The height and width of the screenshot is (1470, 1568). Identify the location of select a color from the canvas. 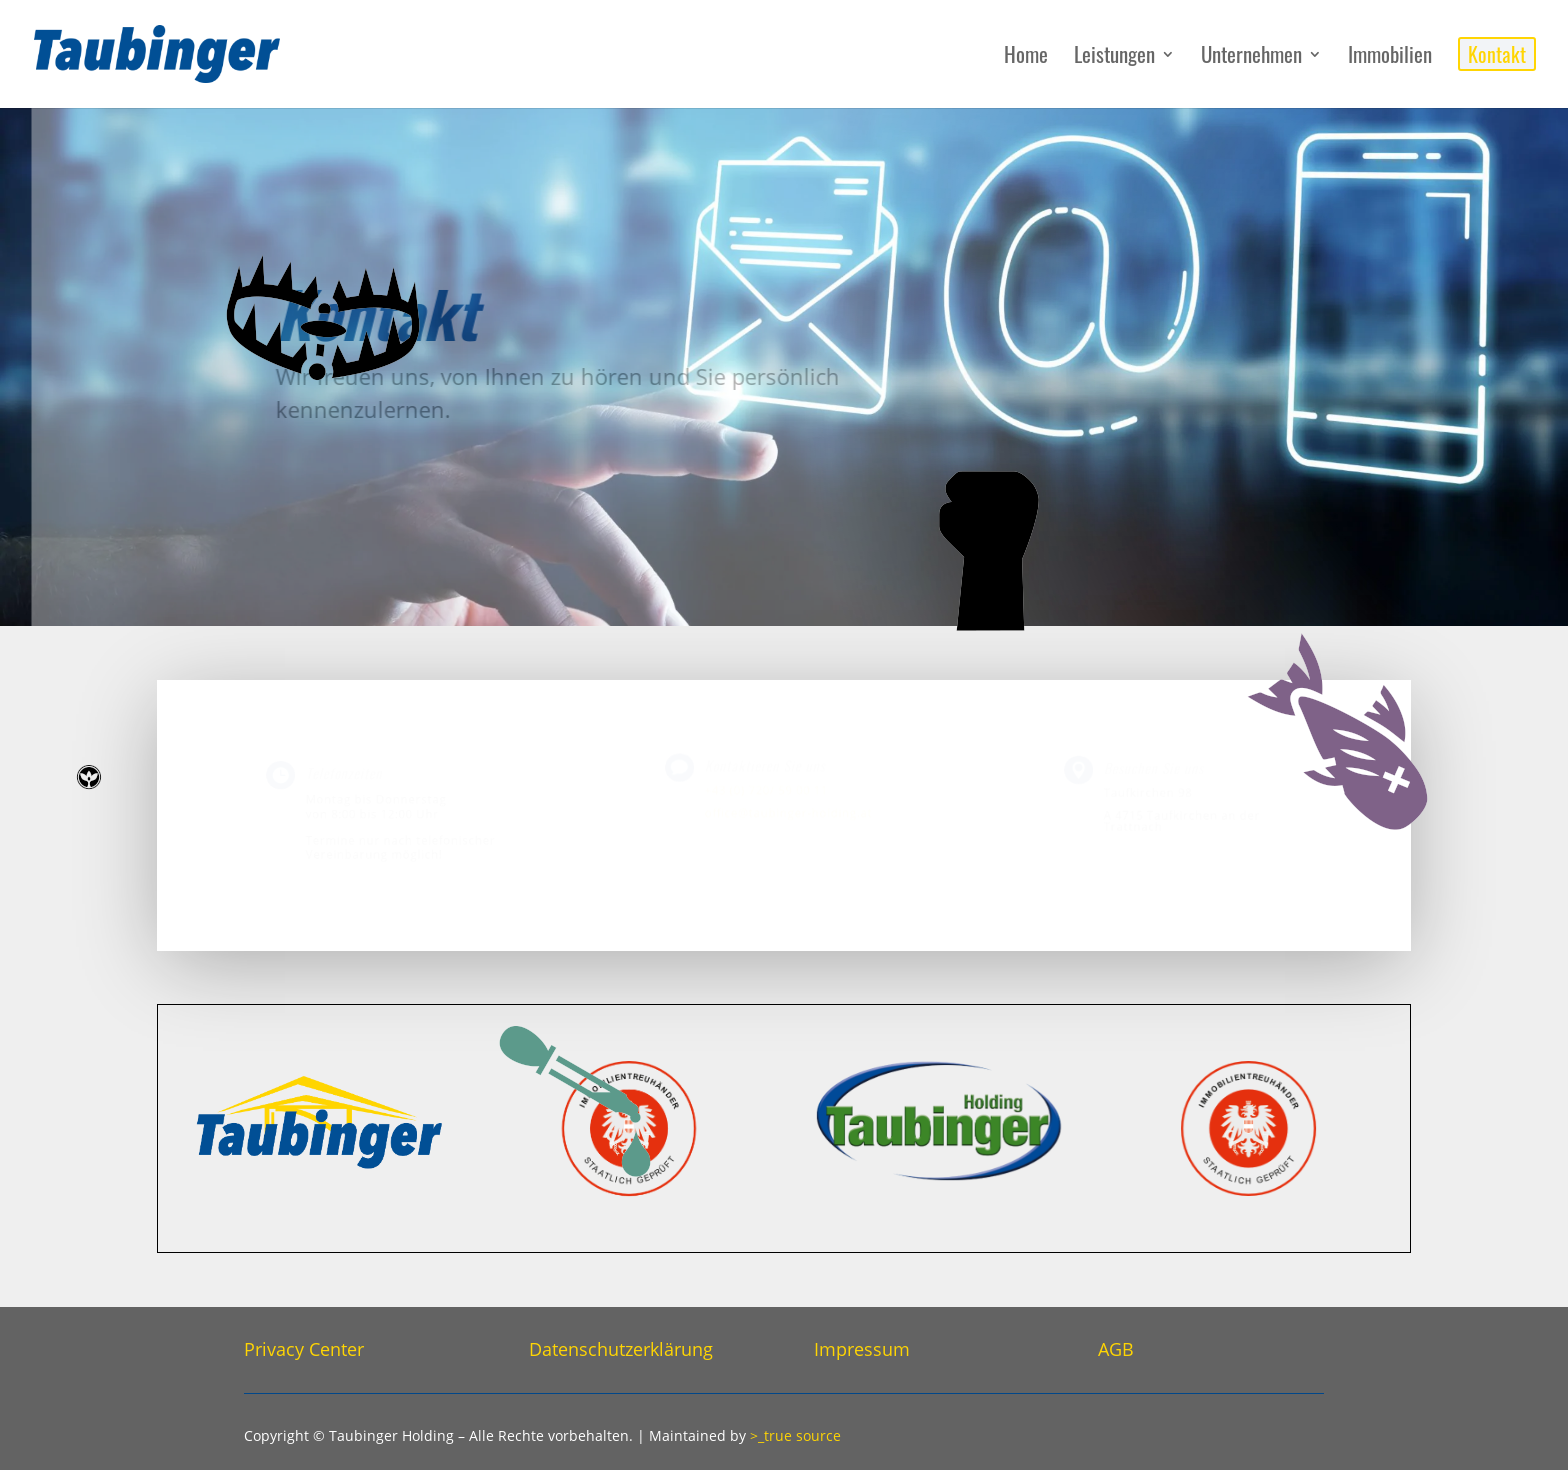
(574, 1100).